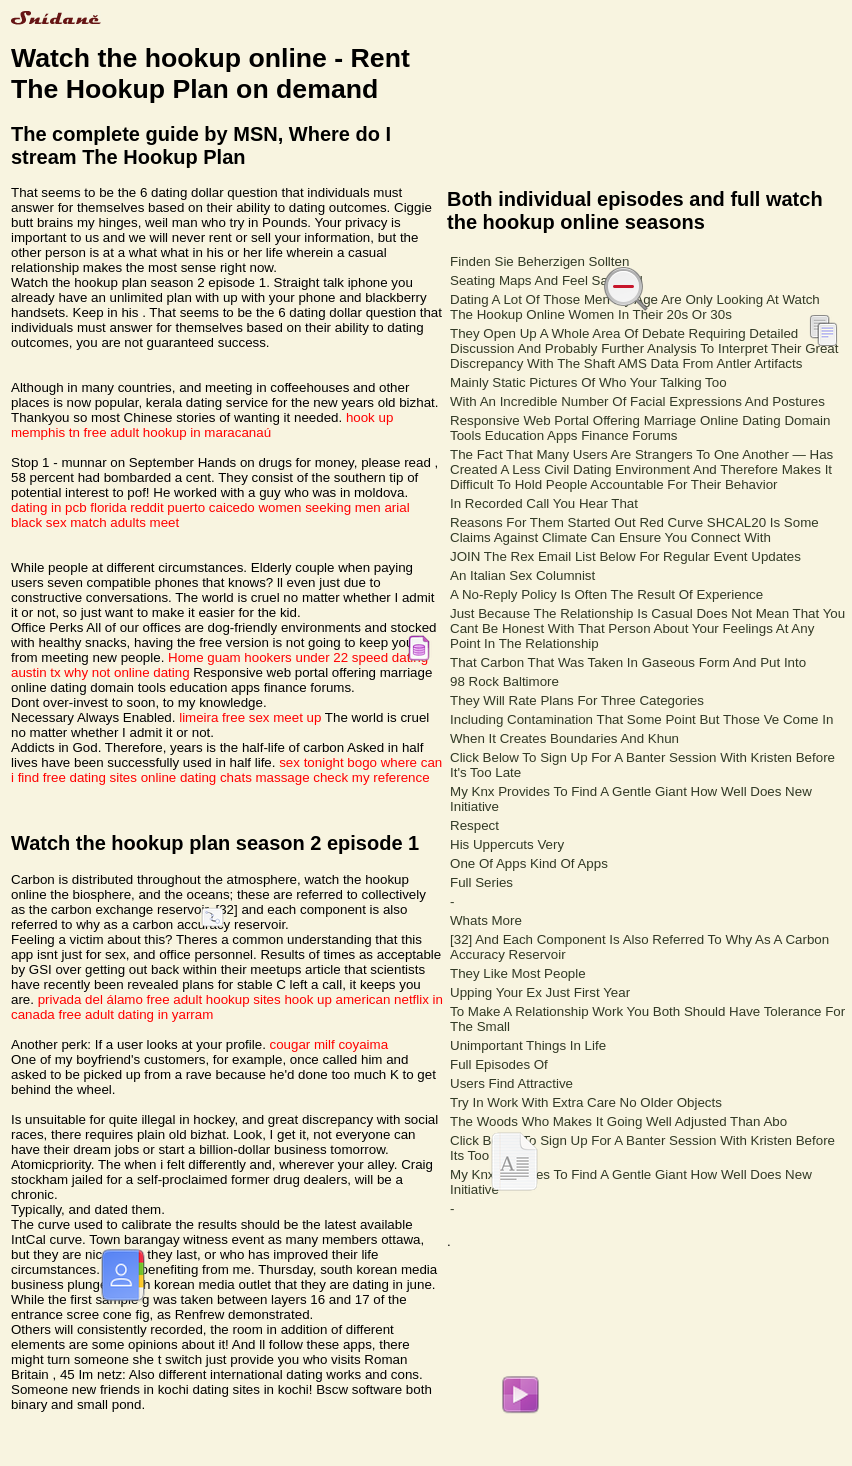  Describe the element at coordinates (212, 916) in the screenshot. I see `open a karbon vector graphics file` at that location.